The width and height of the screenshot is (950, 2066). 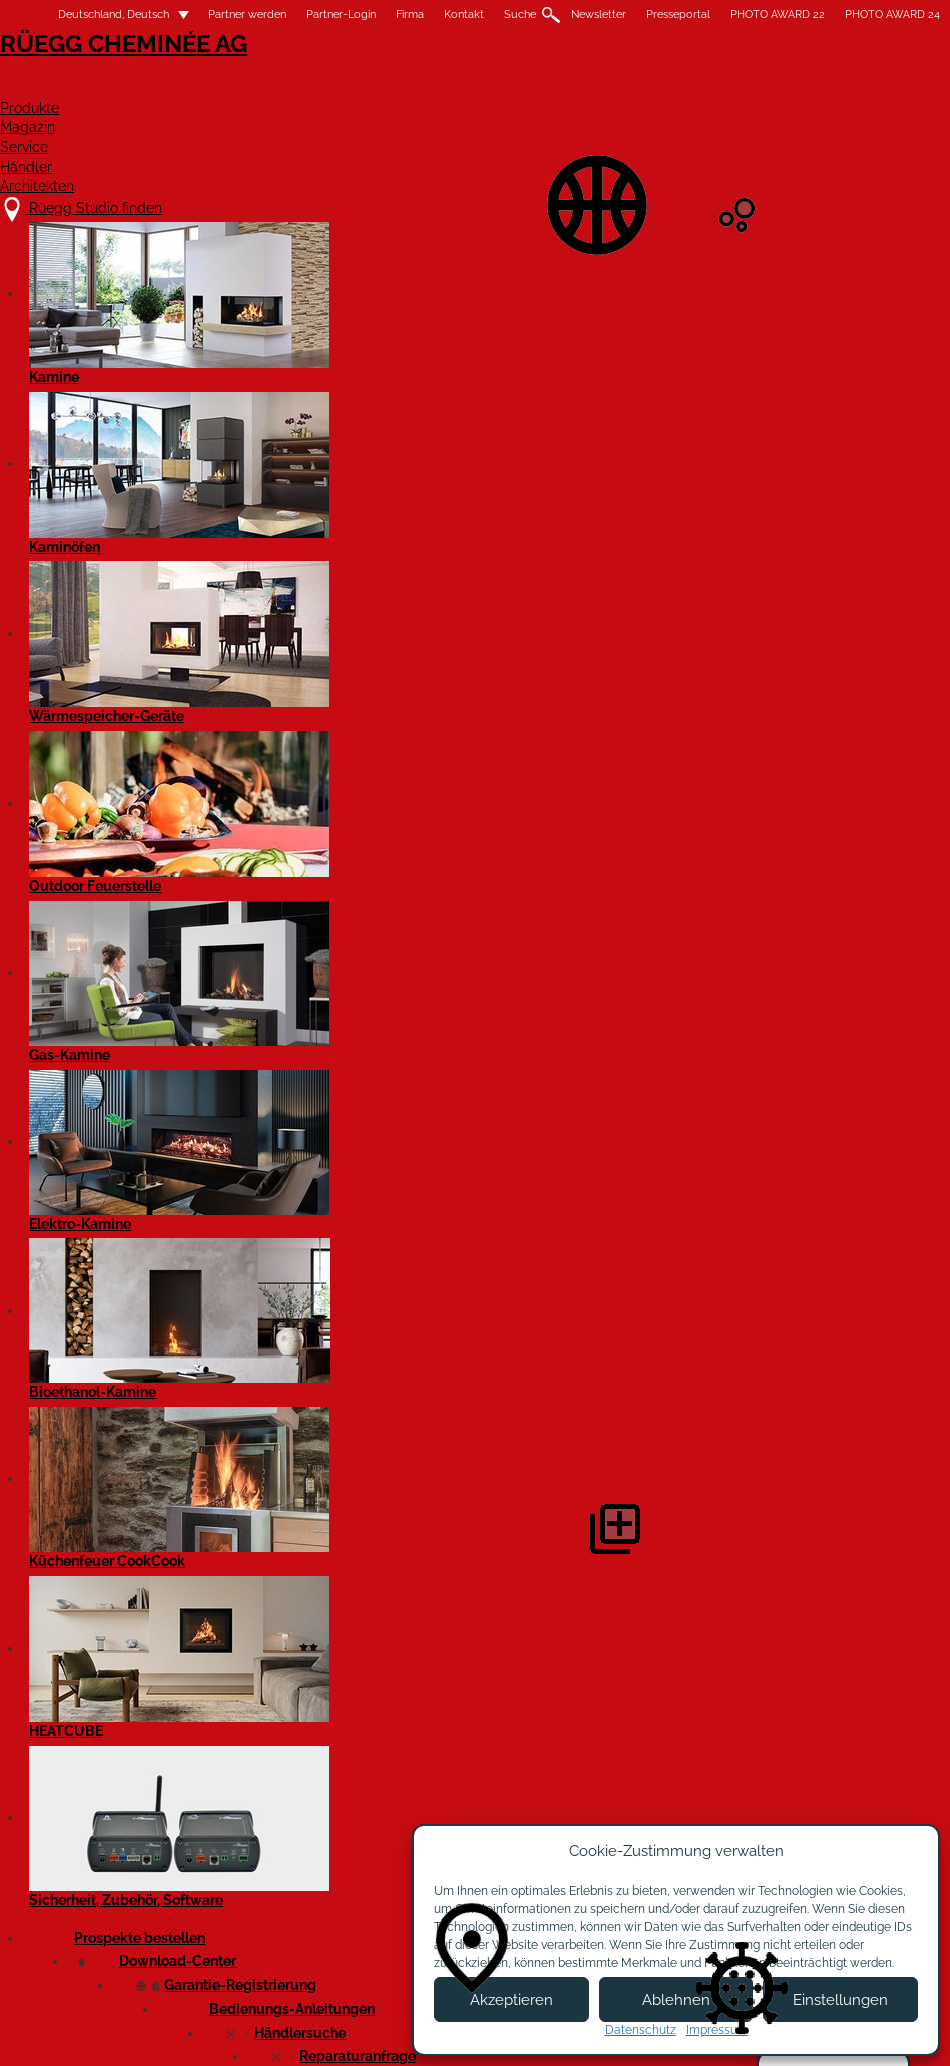 I want to click on access sports or basketball-related content, so click(x=597, y=205).